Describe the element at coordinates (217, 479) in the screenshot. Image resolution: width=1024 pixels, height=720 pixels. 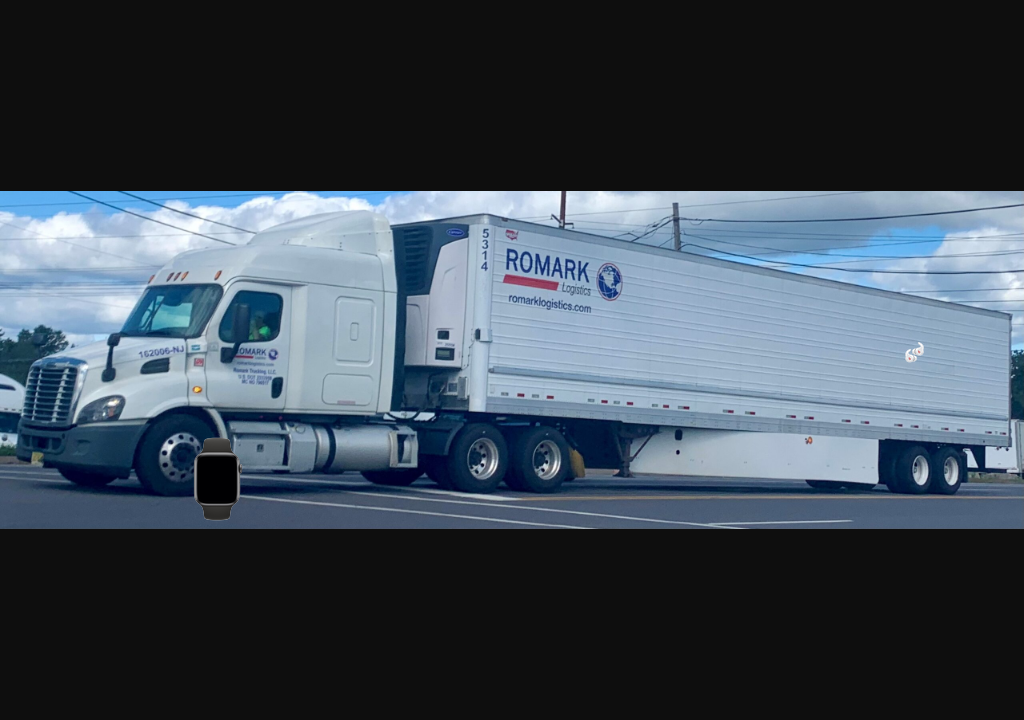
I see `apple watch se 2 device icon` at that location.